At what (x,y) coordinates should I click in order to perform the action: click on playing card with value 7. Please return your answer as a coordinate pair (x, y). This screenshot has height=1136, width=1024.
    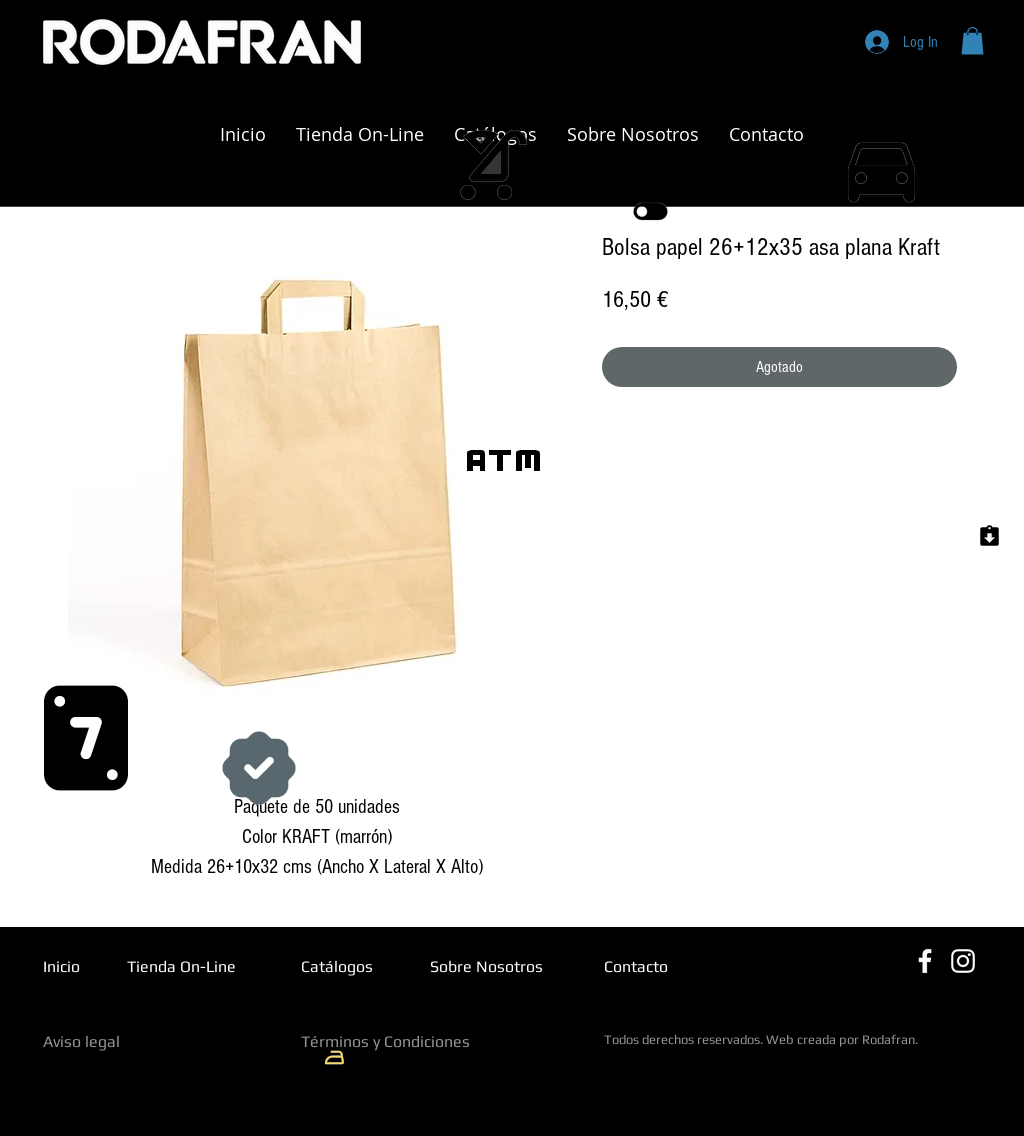
    Looking at the image, I should click on (86, 738).